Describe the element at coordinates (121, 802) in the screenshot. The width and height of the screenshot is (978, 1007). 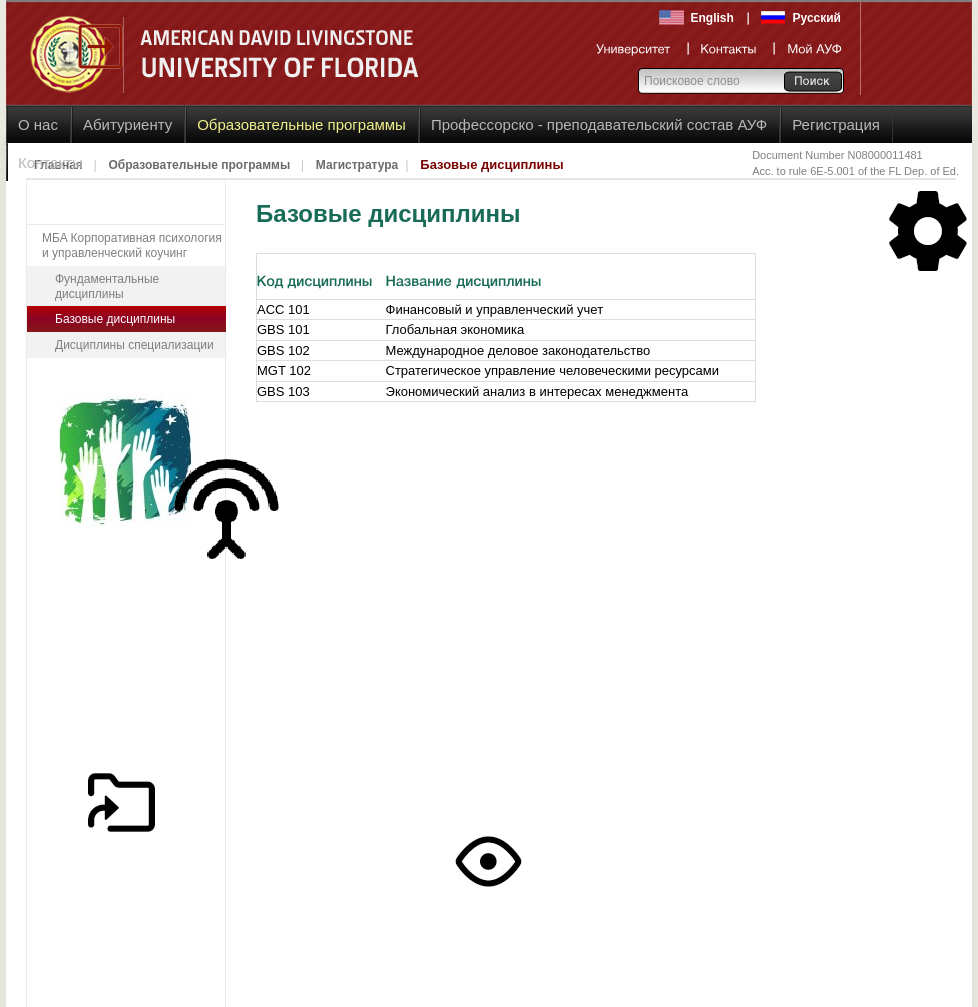
I see `access a linked or shortcut folder` at that location.